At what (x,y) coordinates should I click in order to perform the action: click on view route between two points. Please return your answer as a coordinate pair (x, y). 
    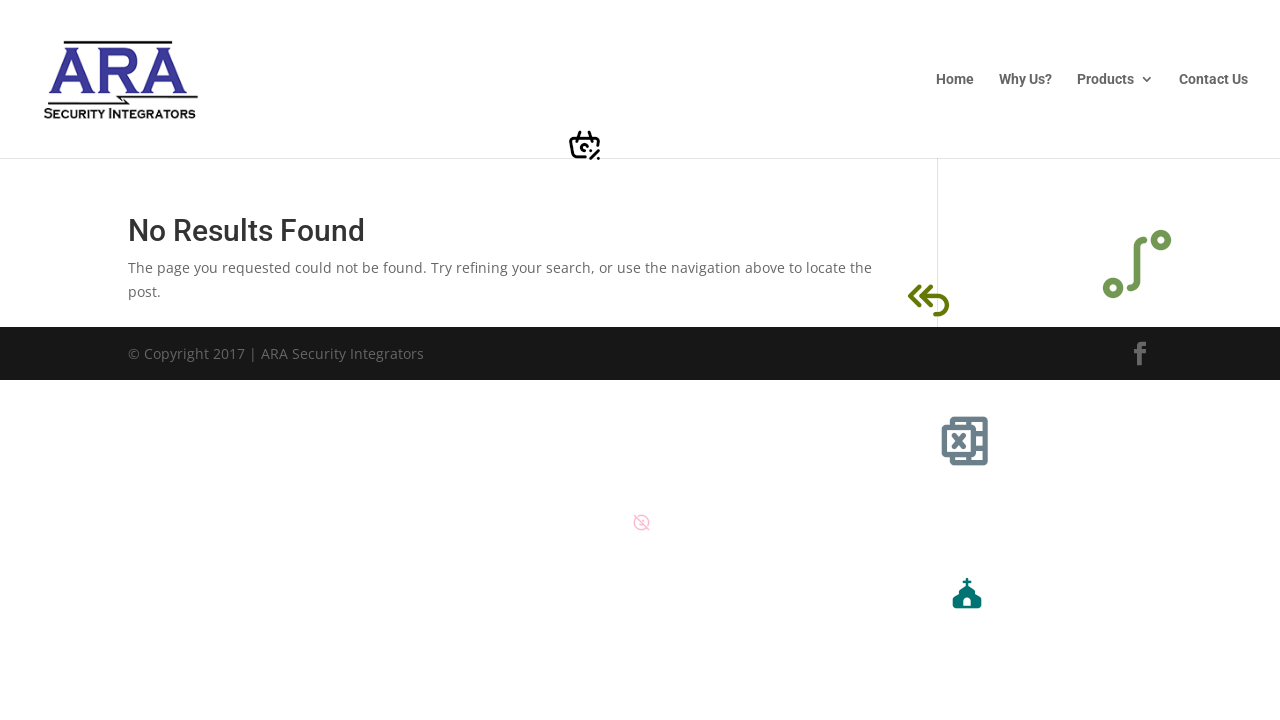
    Looking at the image, I should click on (1137, 264).